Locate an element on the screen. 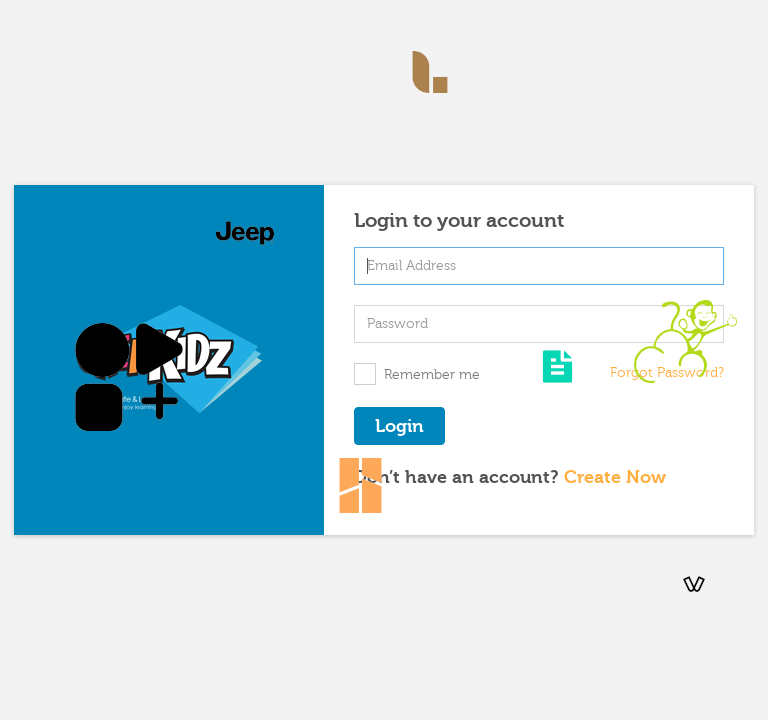 This screenshot has width=768, height=720. apache cloudstack logo is located at coordinates (685, 341).